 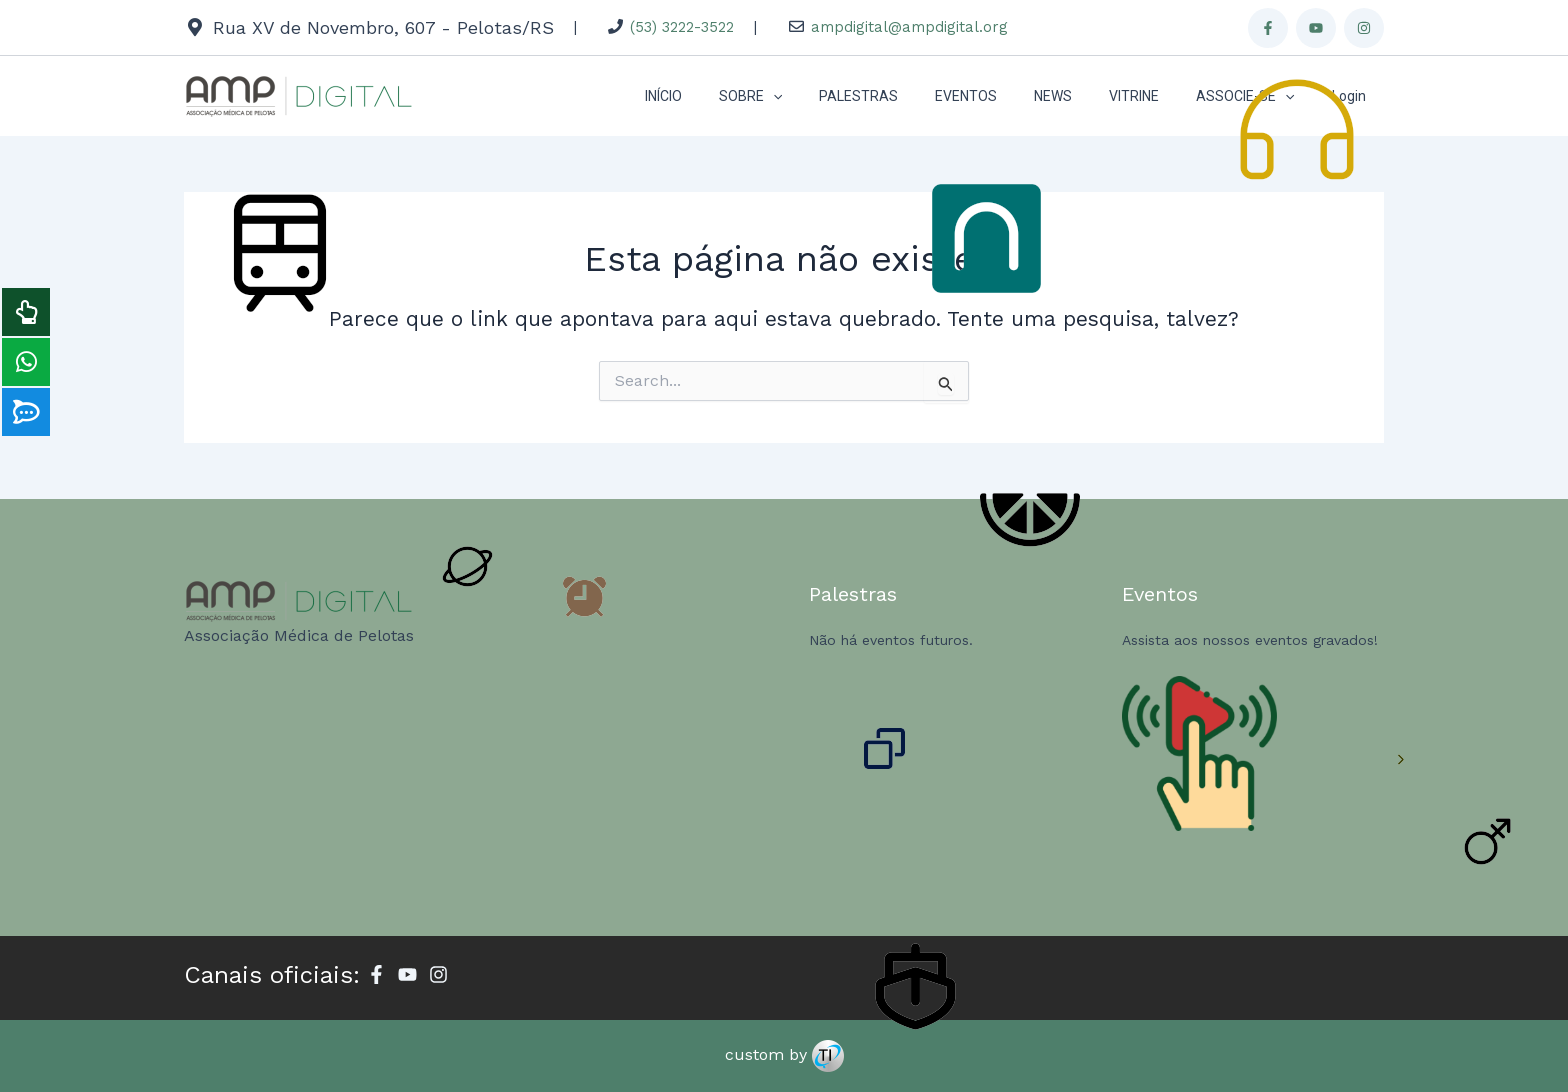 I want to click on access train schedules or rail services, so click(x=280, y=249).